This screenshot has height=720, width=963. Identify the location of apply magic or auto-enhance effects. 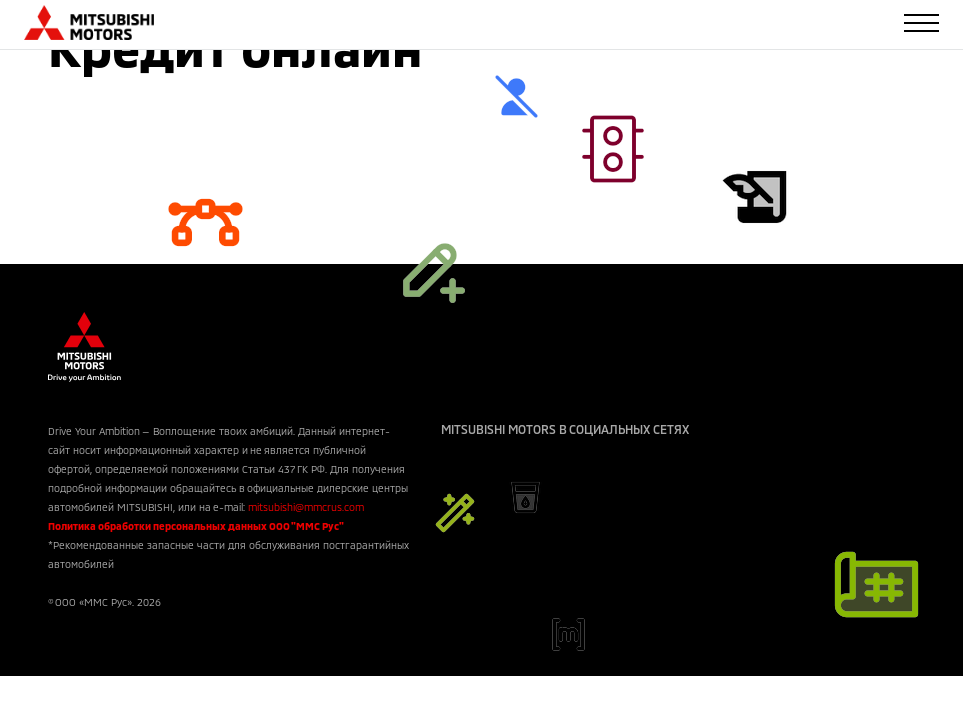
(455, 513).